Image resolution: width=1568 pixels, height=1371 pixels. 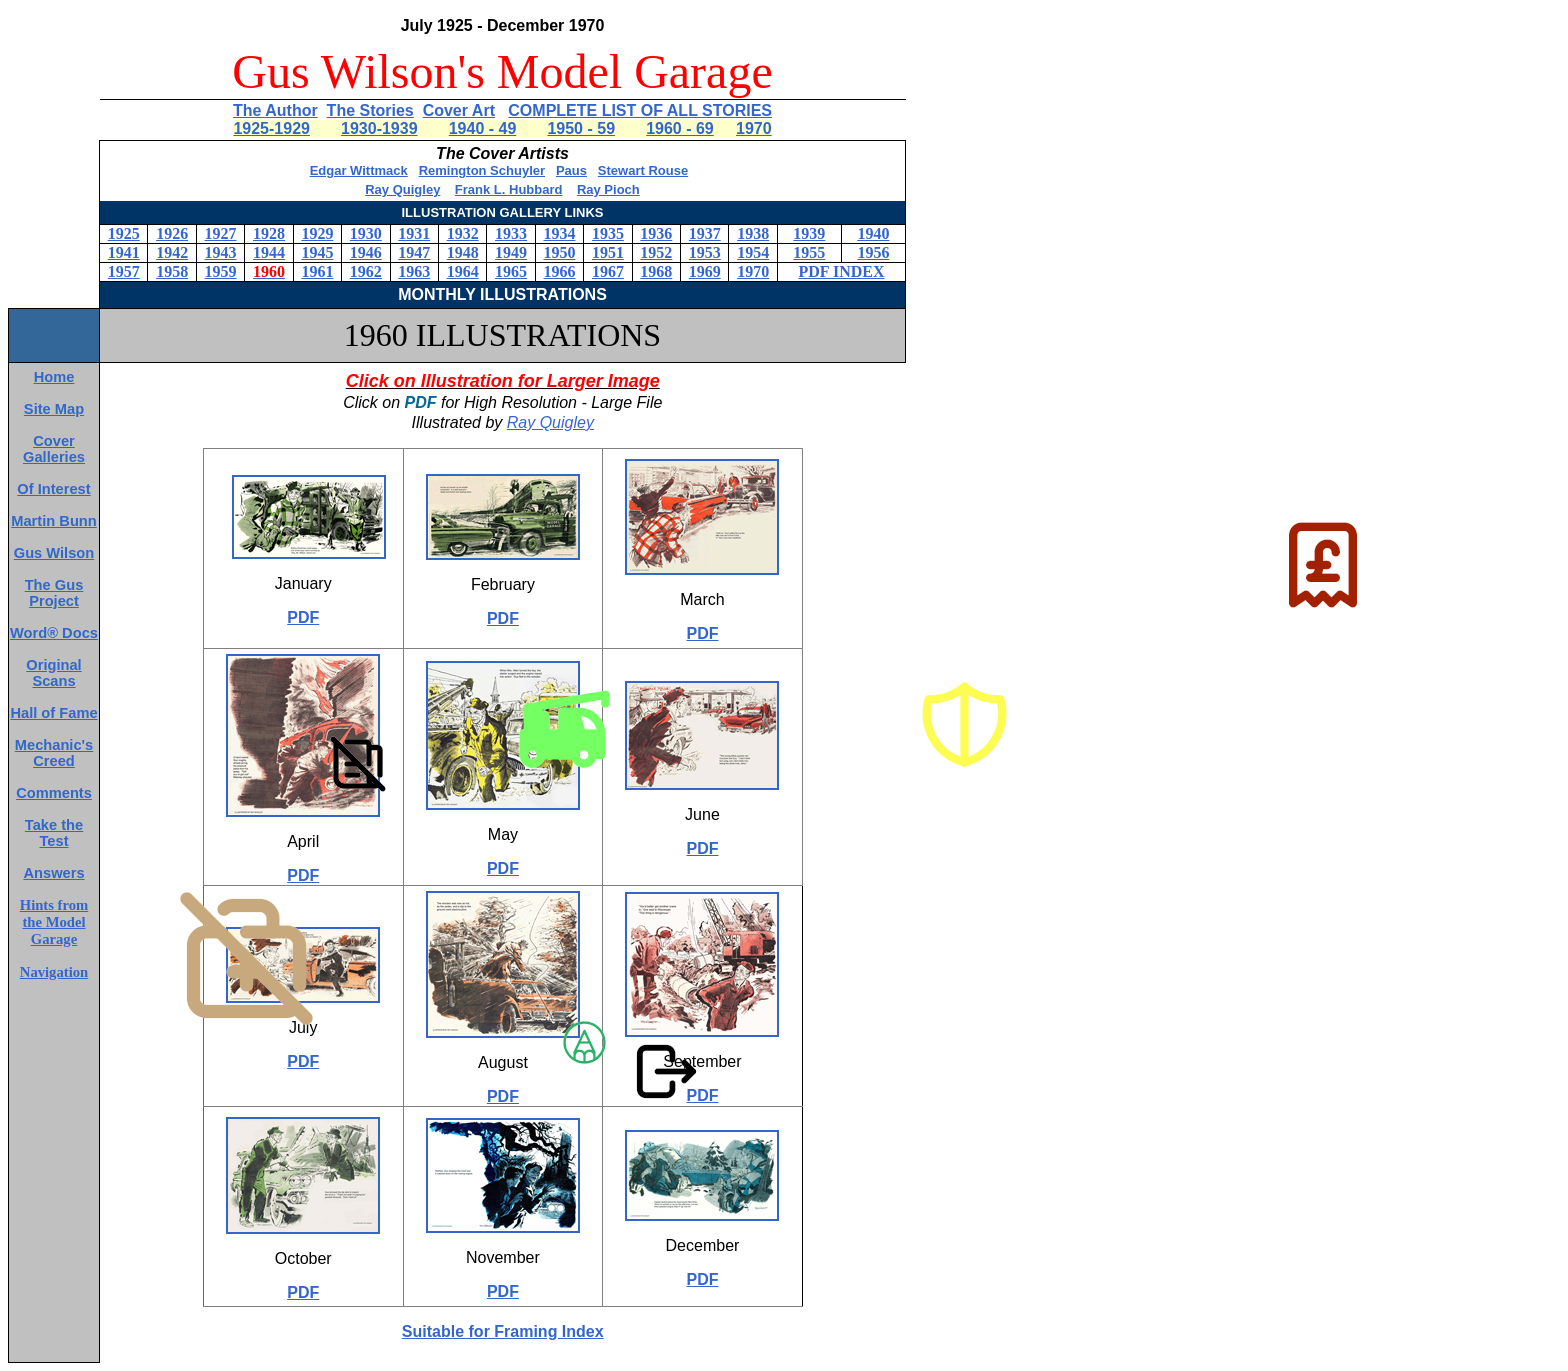 I want to click on indicates partial security or protection status, so click(x=964, y=724).